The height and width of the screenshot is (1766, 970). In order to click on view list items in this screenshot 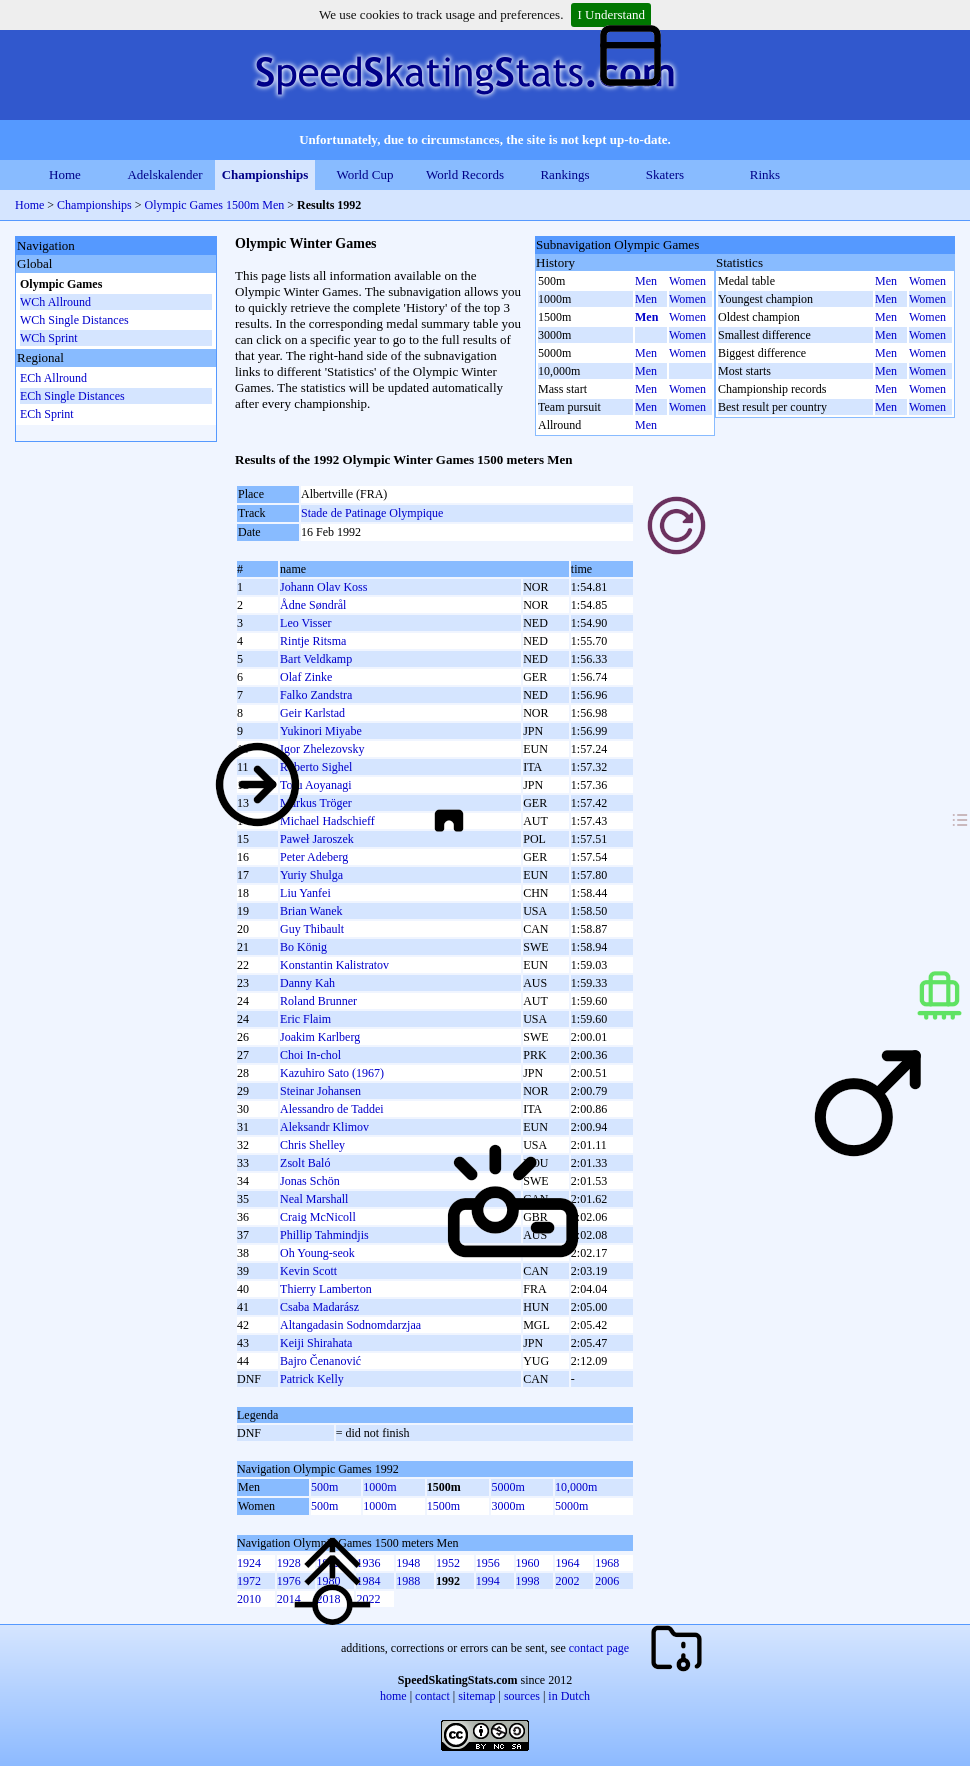, I will do `click(960, 820)`.